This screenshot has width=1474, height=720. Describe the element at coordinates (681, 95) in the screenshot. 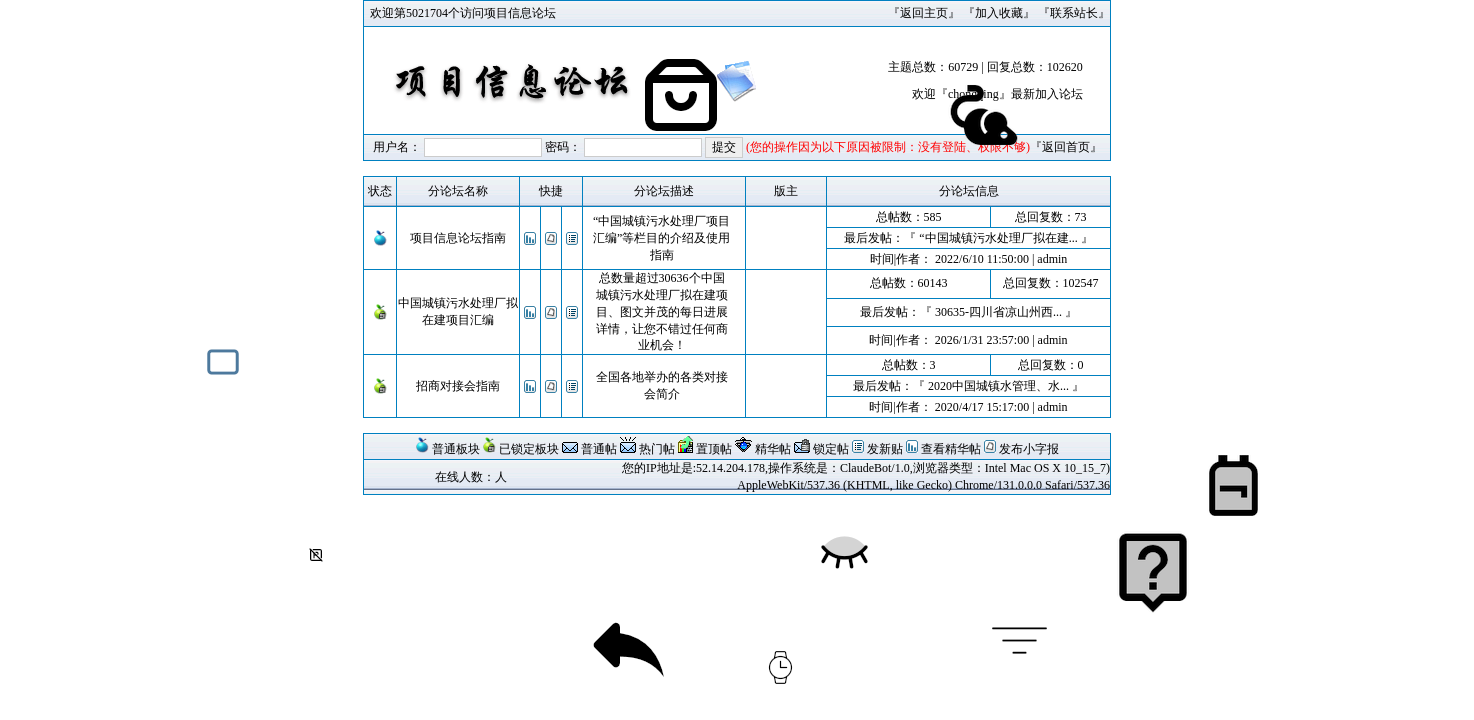

I see `view your shopping bag` at that location.